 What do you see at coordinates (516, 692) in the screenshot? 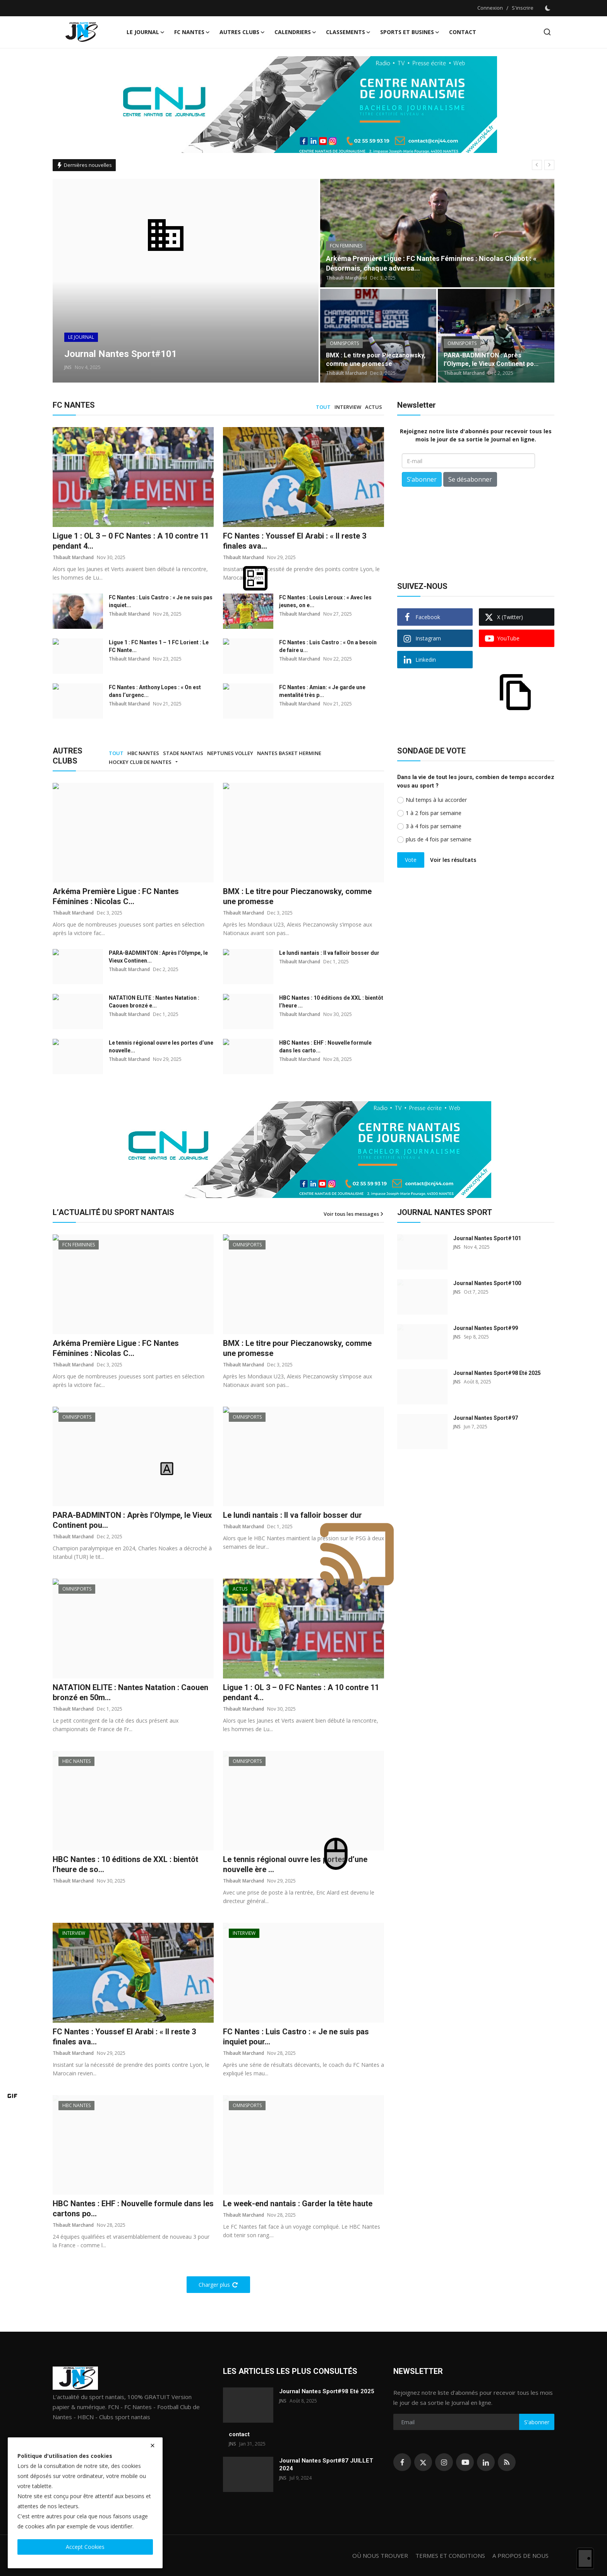
I see `copy file to clipboard` at bounding box center [516, 692].